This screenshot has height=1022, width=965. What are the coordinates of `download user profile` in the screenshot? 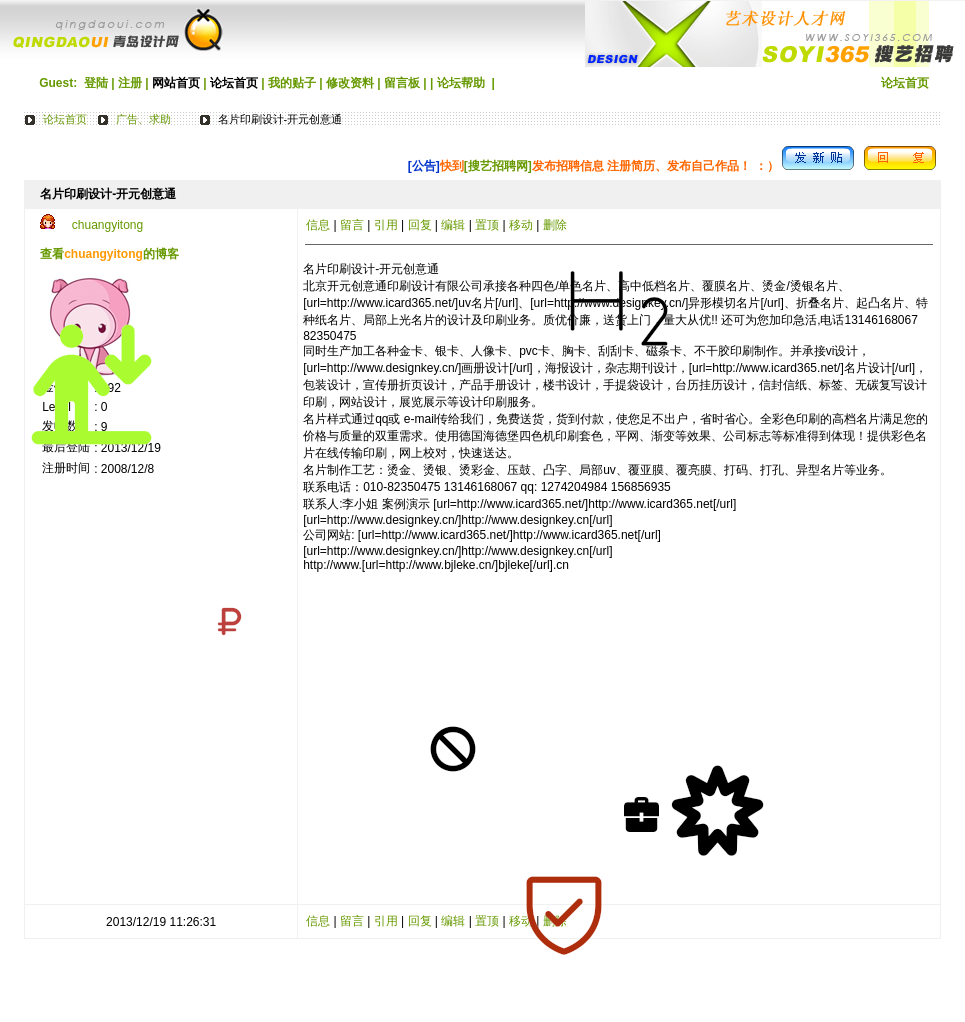 It's located at (91, 384).